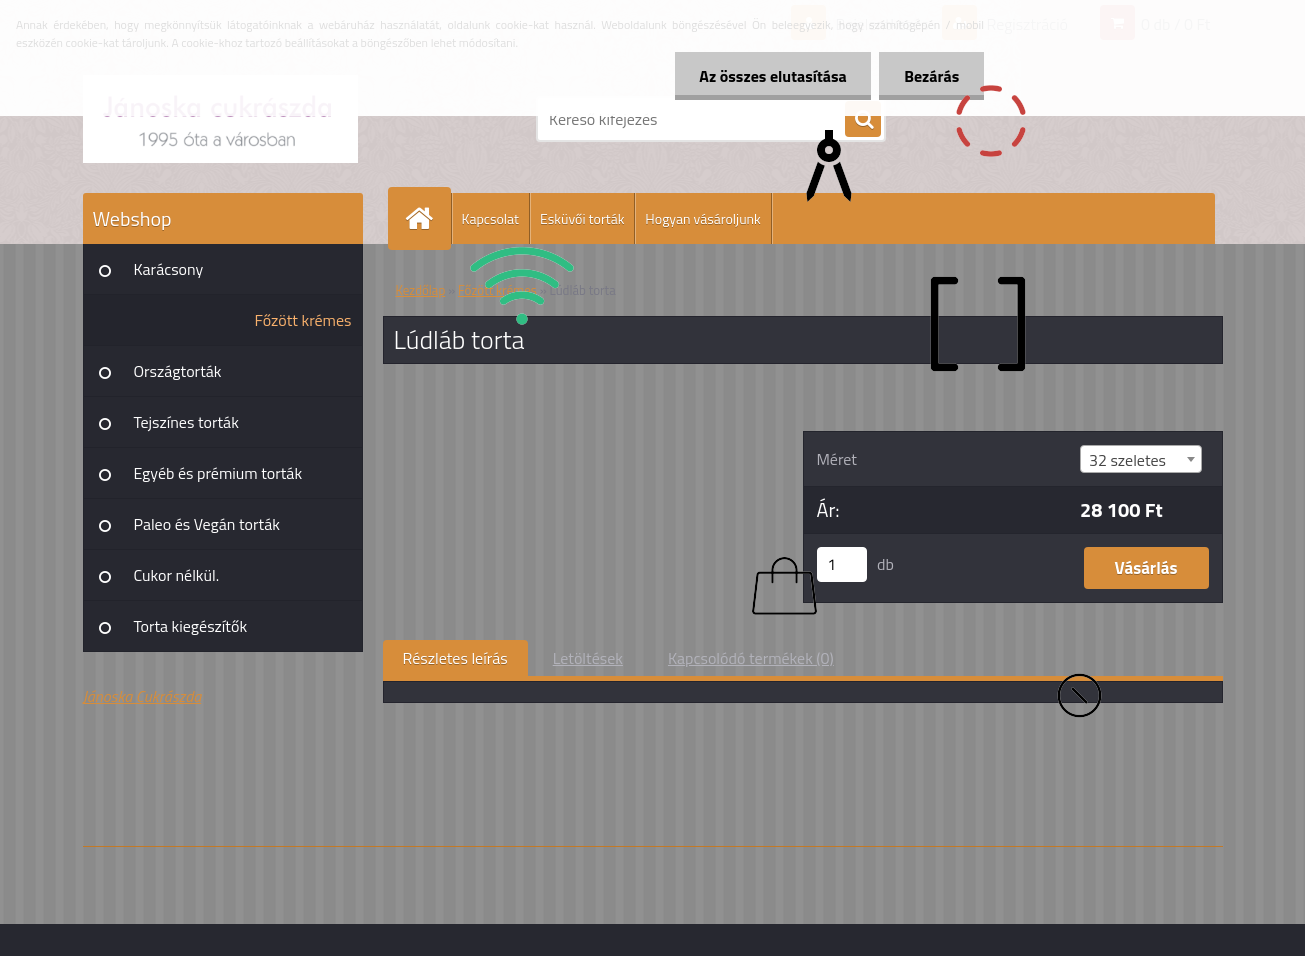  I want to click on insert or edit code brackets, so click(978, 324).